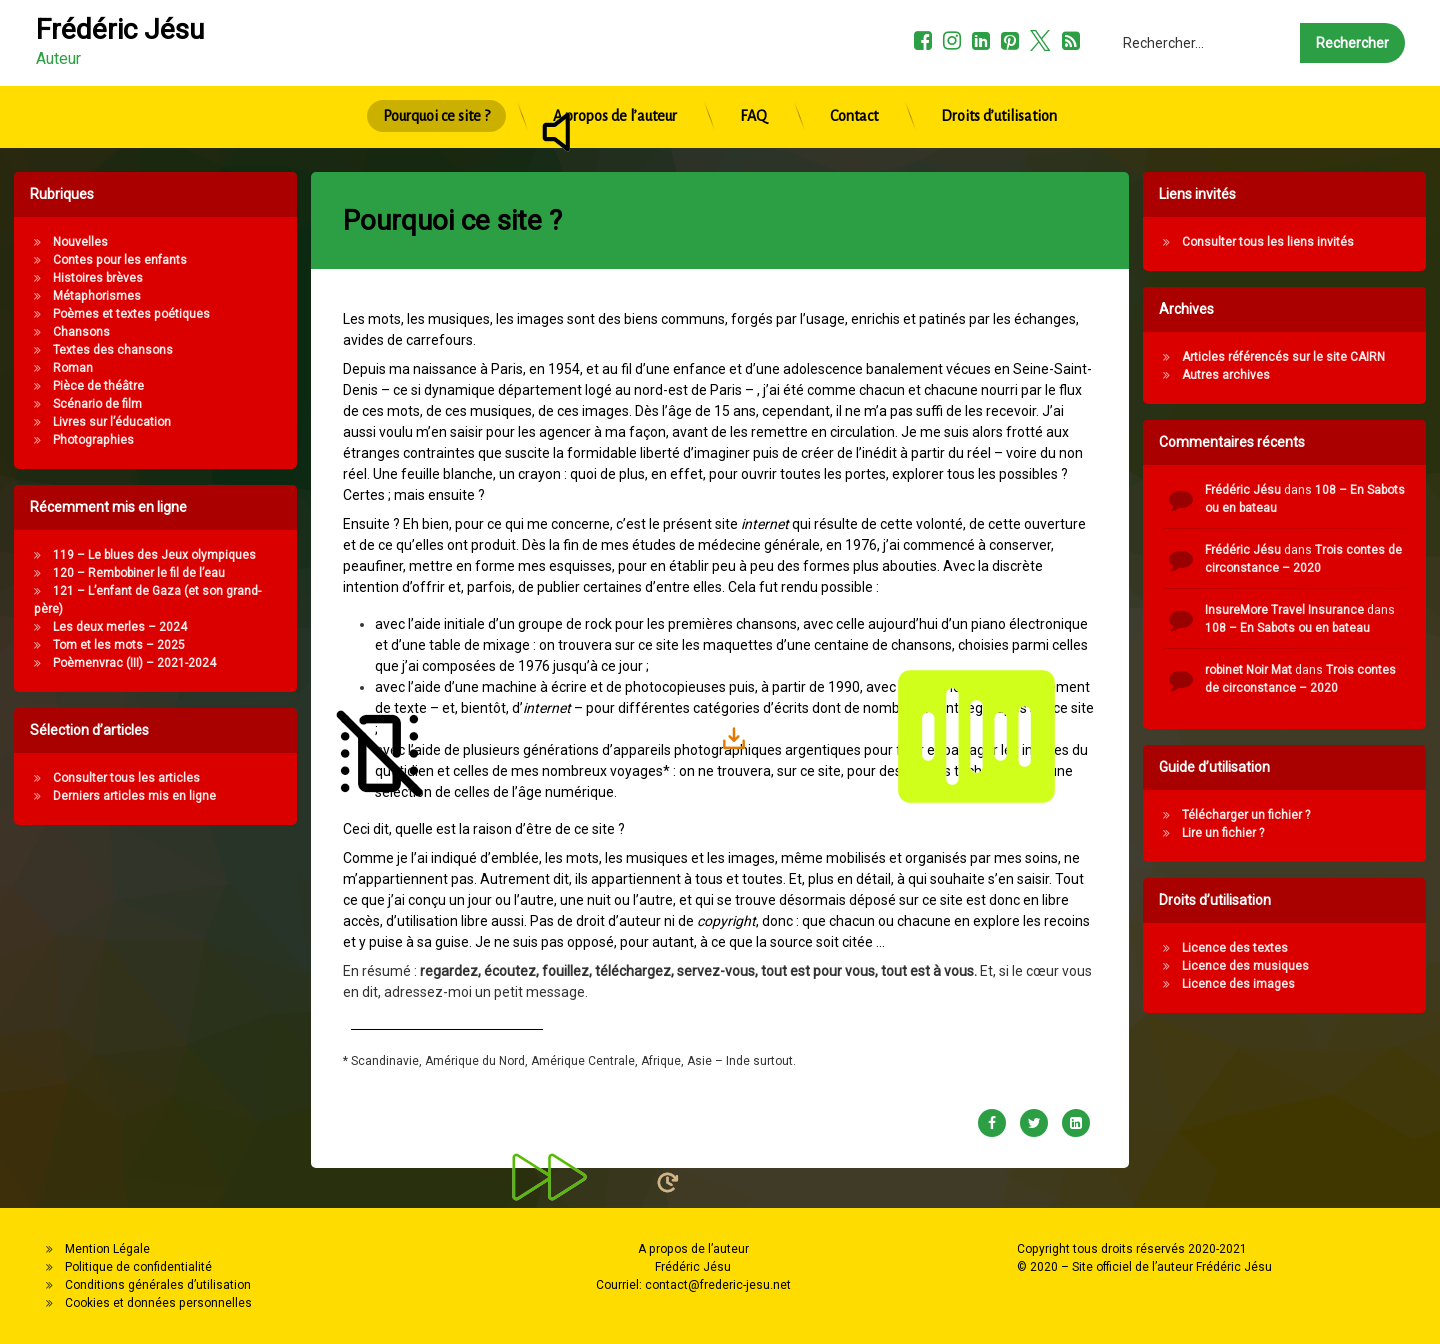  I want to click on download a file to your device, so click(734, 739).